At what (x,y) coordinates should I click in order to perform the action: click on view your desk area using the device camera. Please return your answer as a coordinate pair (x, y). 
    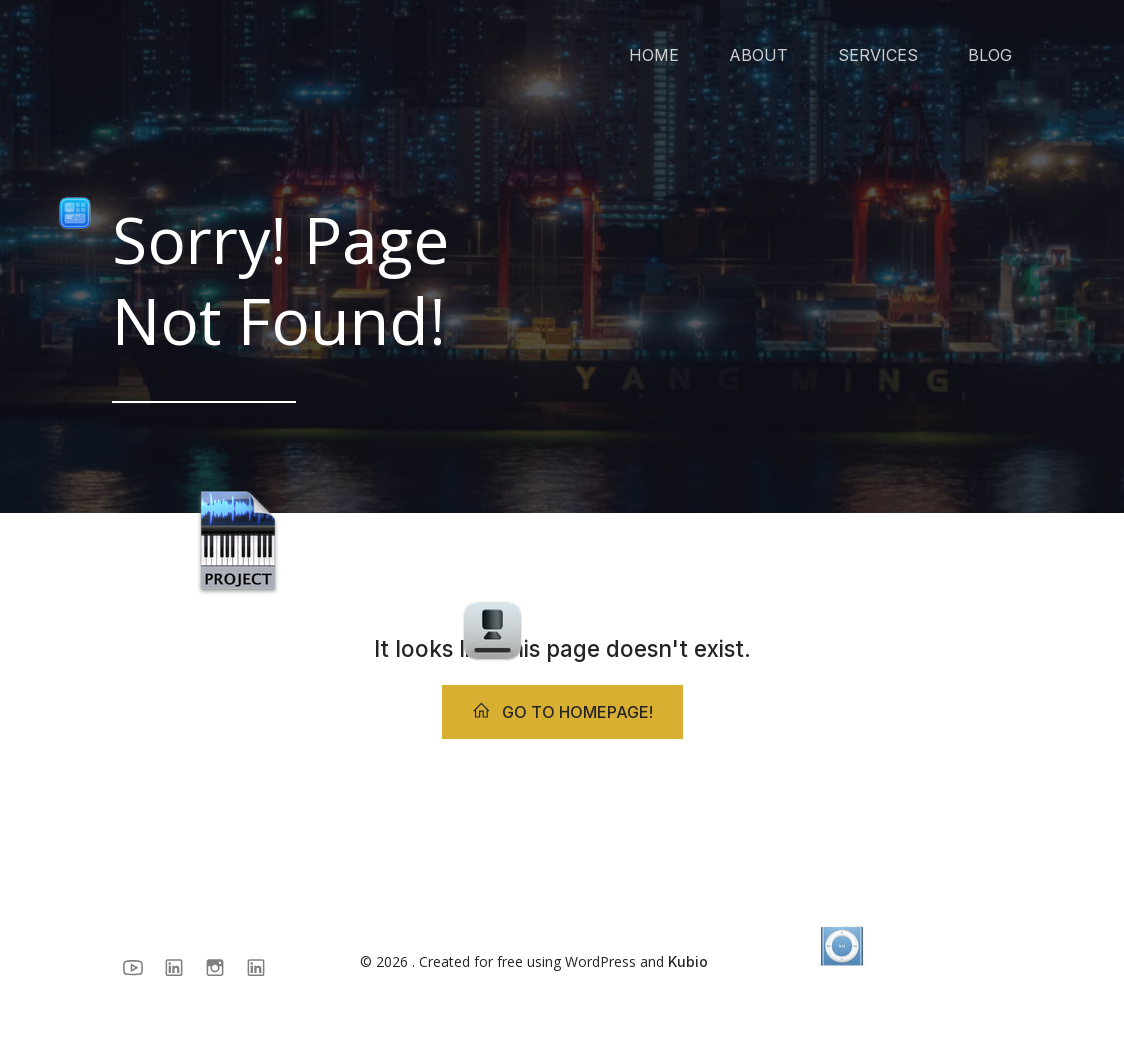
    Looking at the image, I should click on (492, 630).